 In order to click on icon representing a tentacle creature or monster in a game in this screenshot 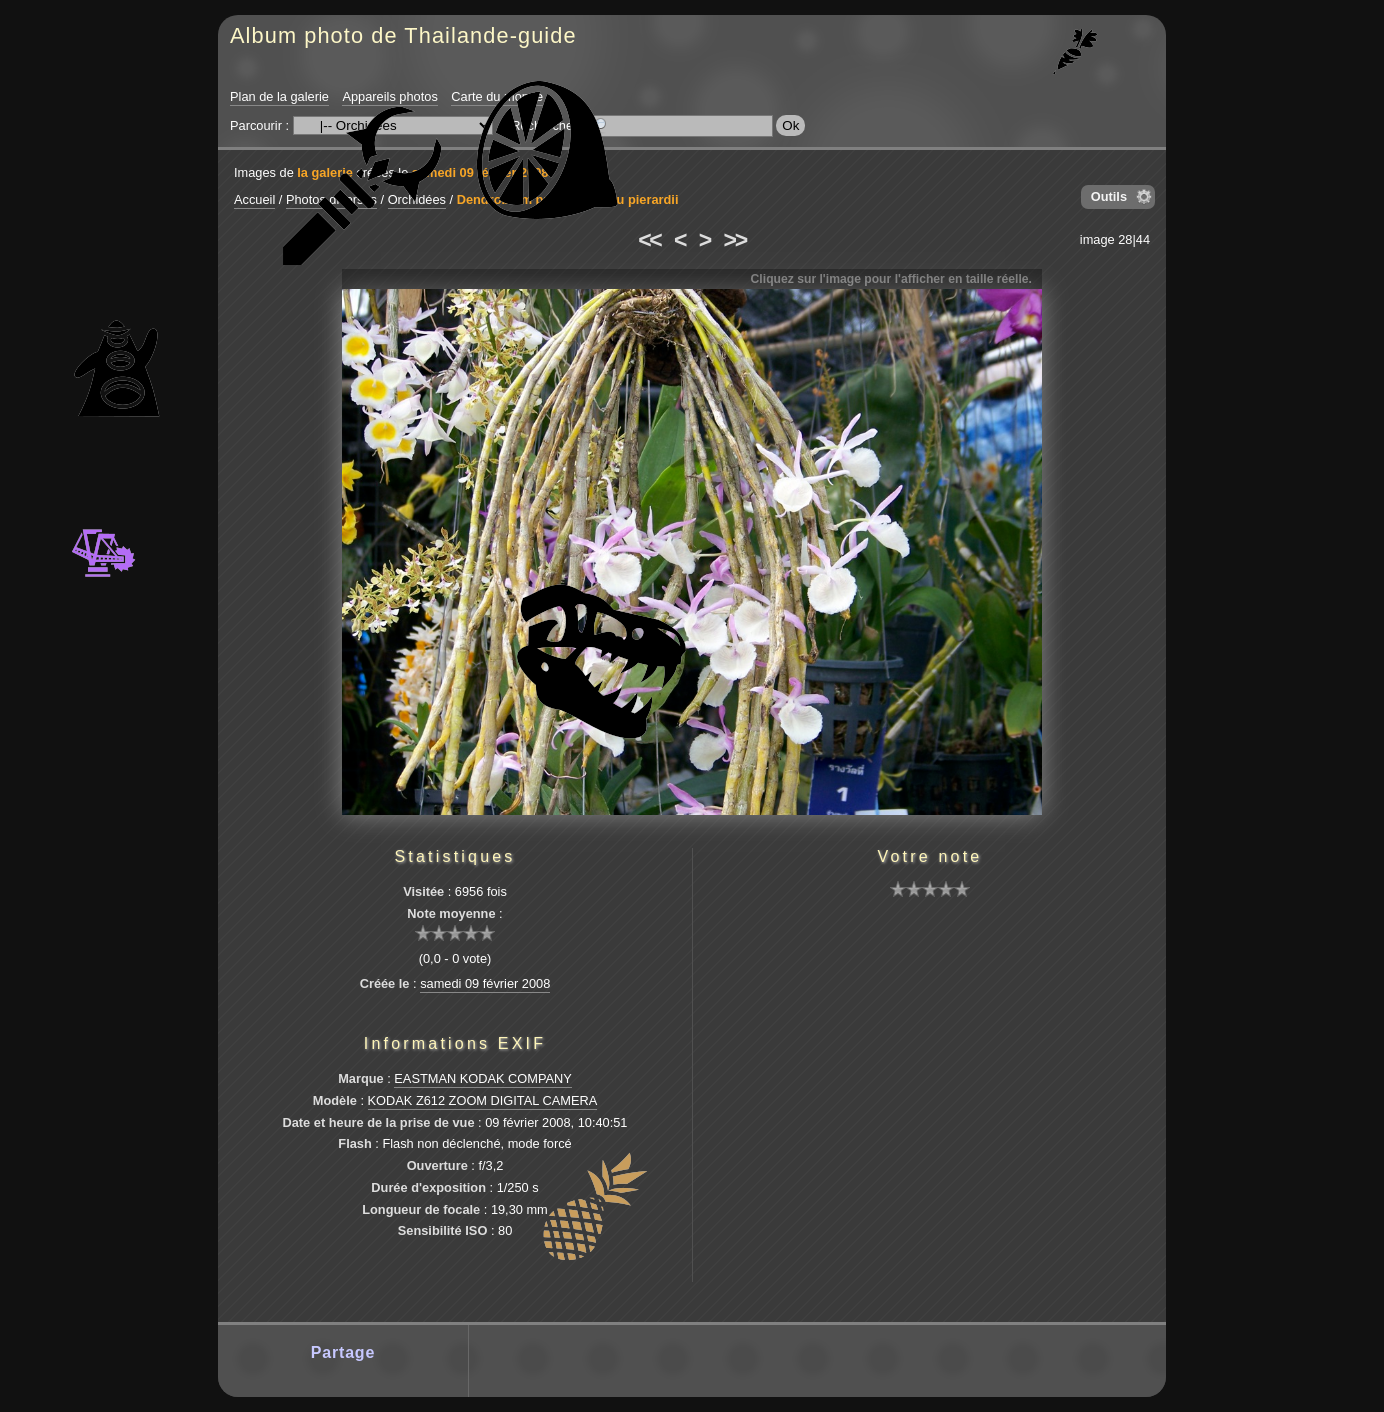, I will do `click(118, 367)`.